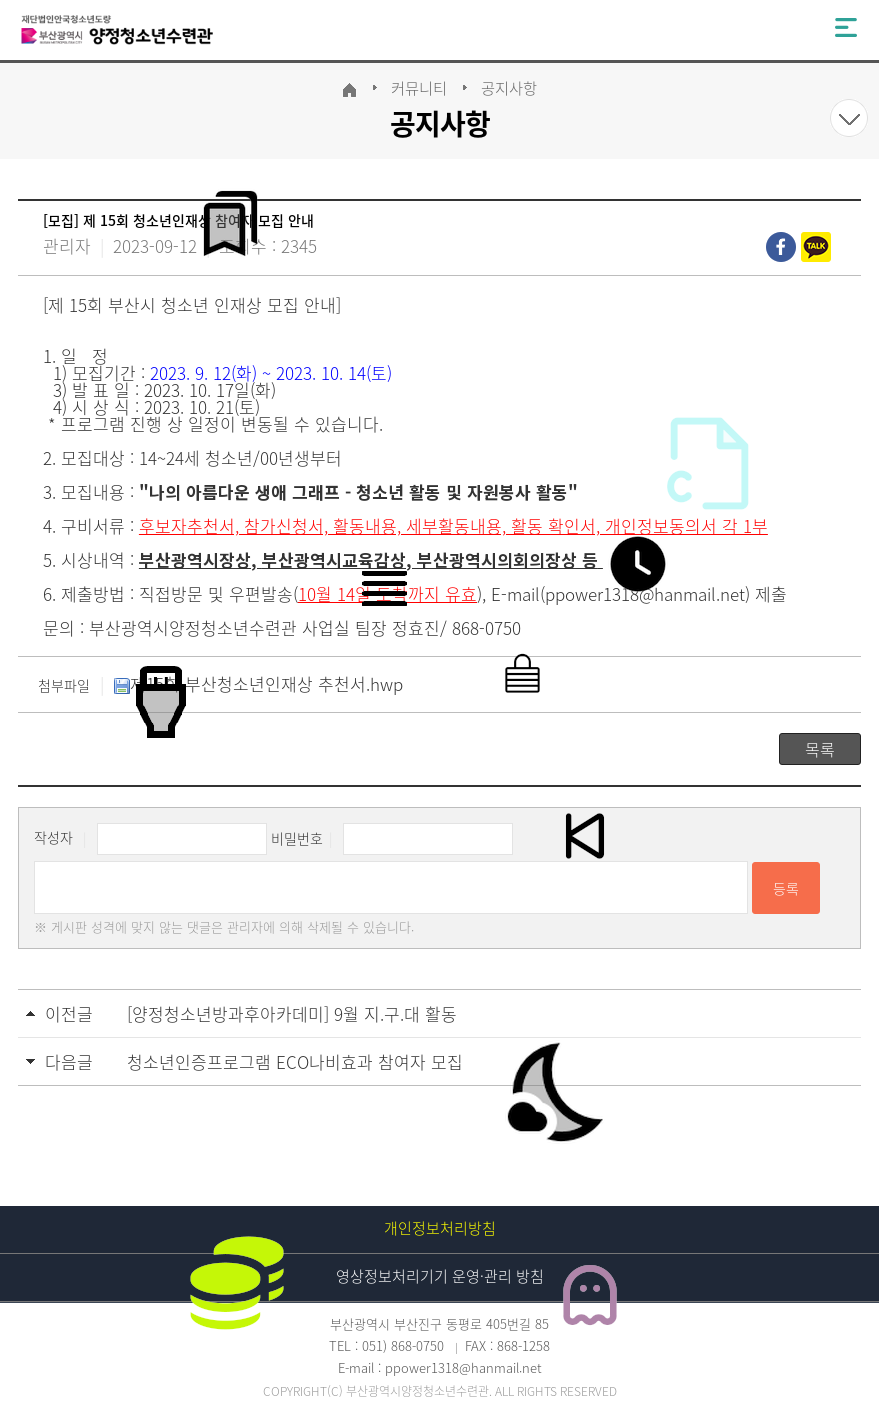 This screenshot has width=879, height=1402. Describe the element at coordinates (161, 702) in the screenshot. I see `configure HDMI input settings` at that location.